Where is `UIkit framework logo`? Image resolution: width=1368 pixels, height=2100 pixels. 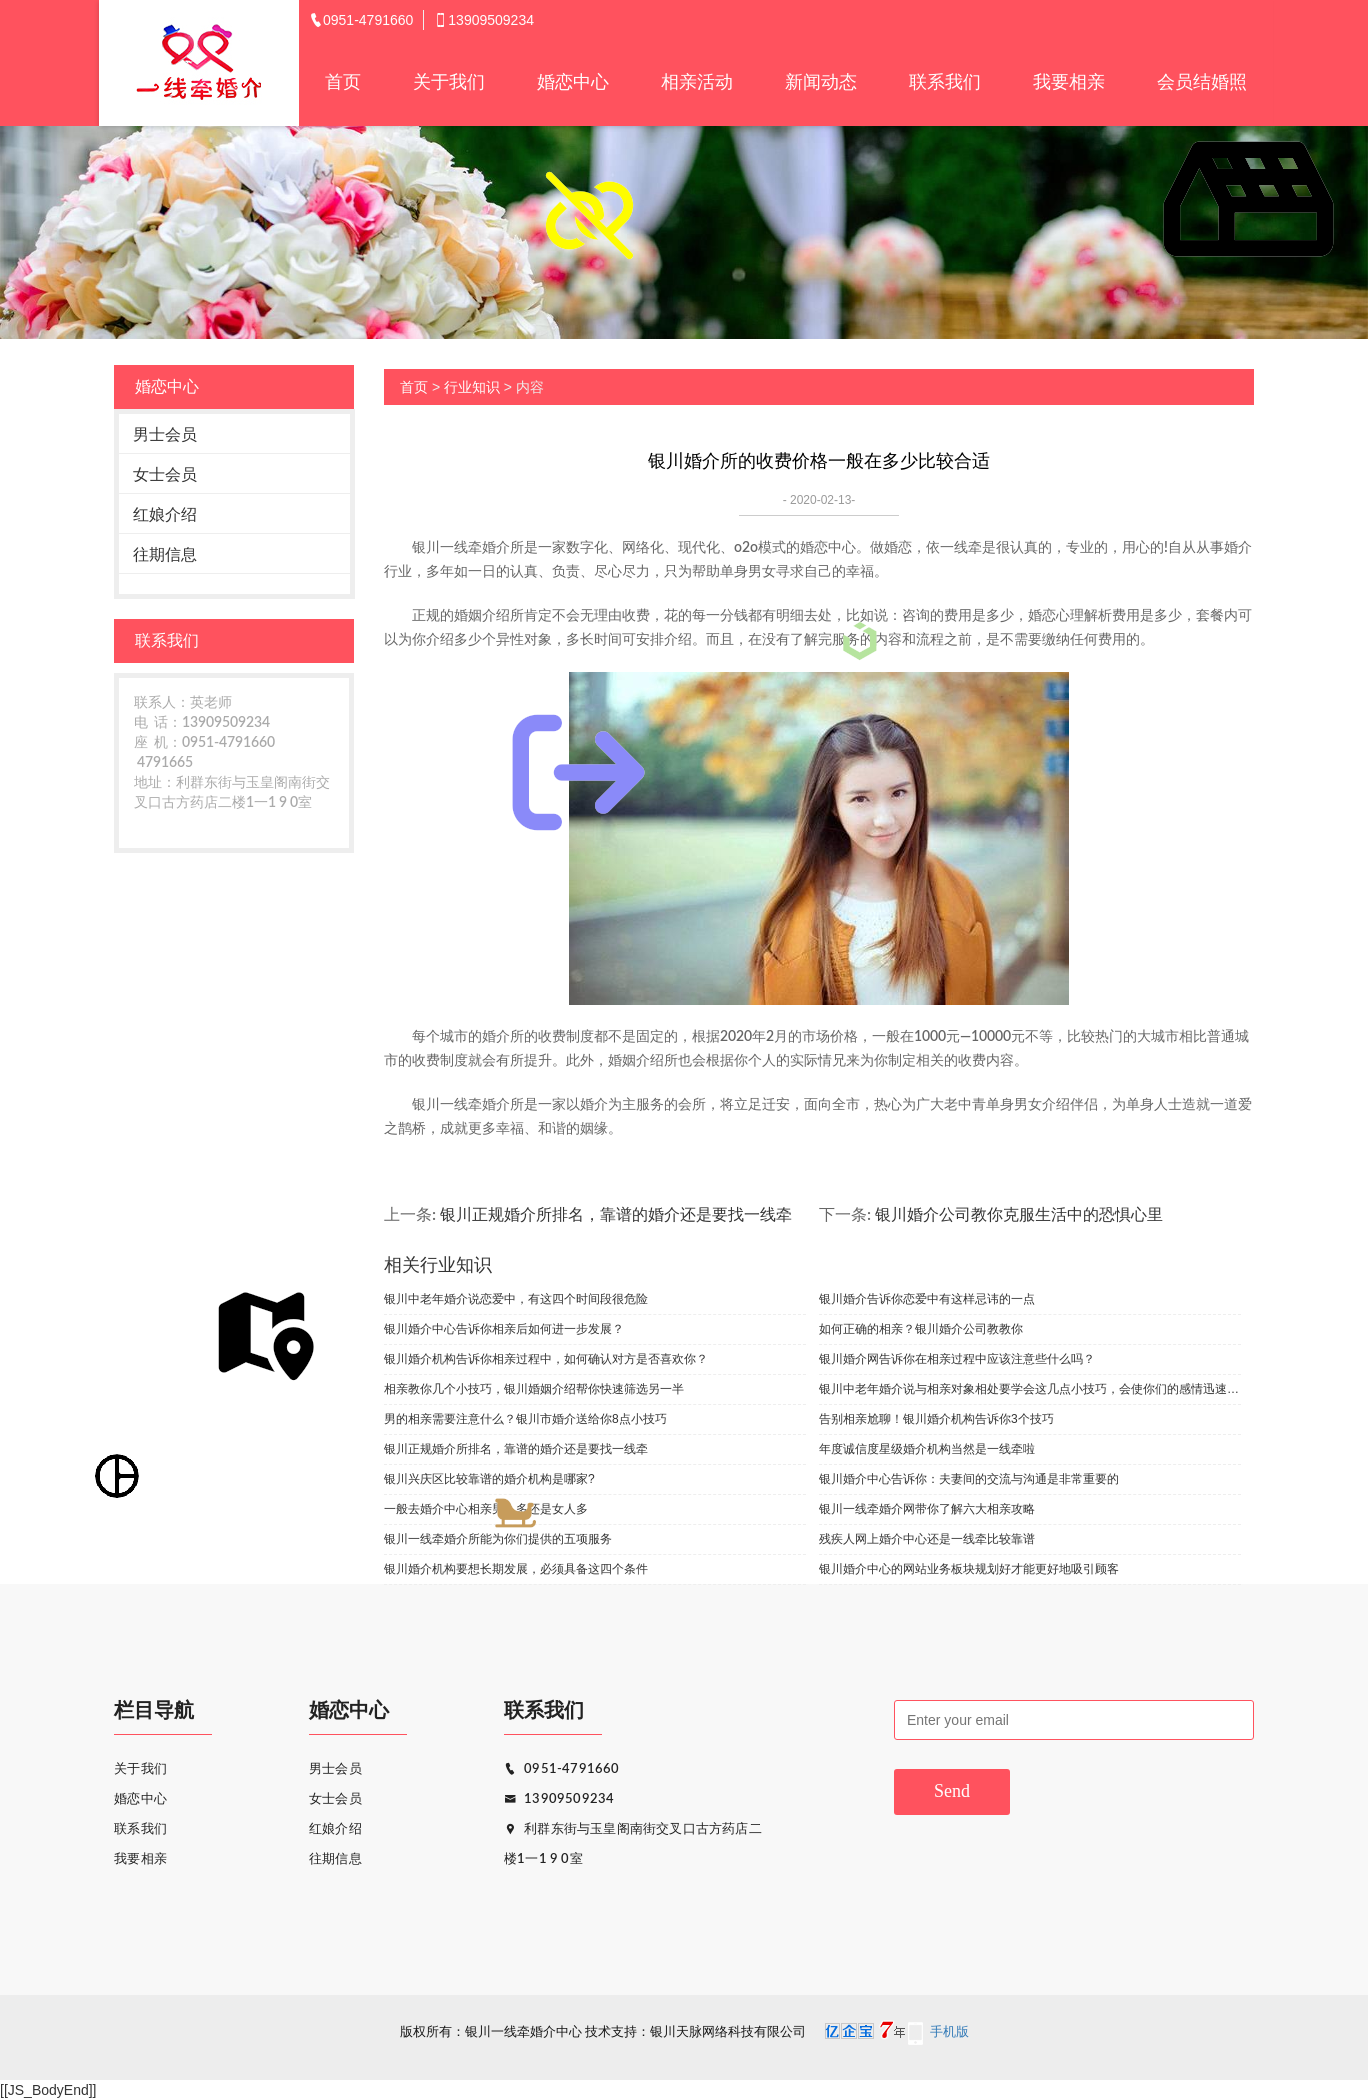
UIkit framework logo is located at coordinates (860, 641).